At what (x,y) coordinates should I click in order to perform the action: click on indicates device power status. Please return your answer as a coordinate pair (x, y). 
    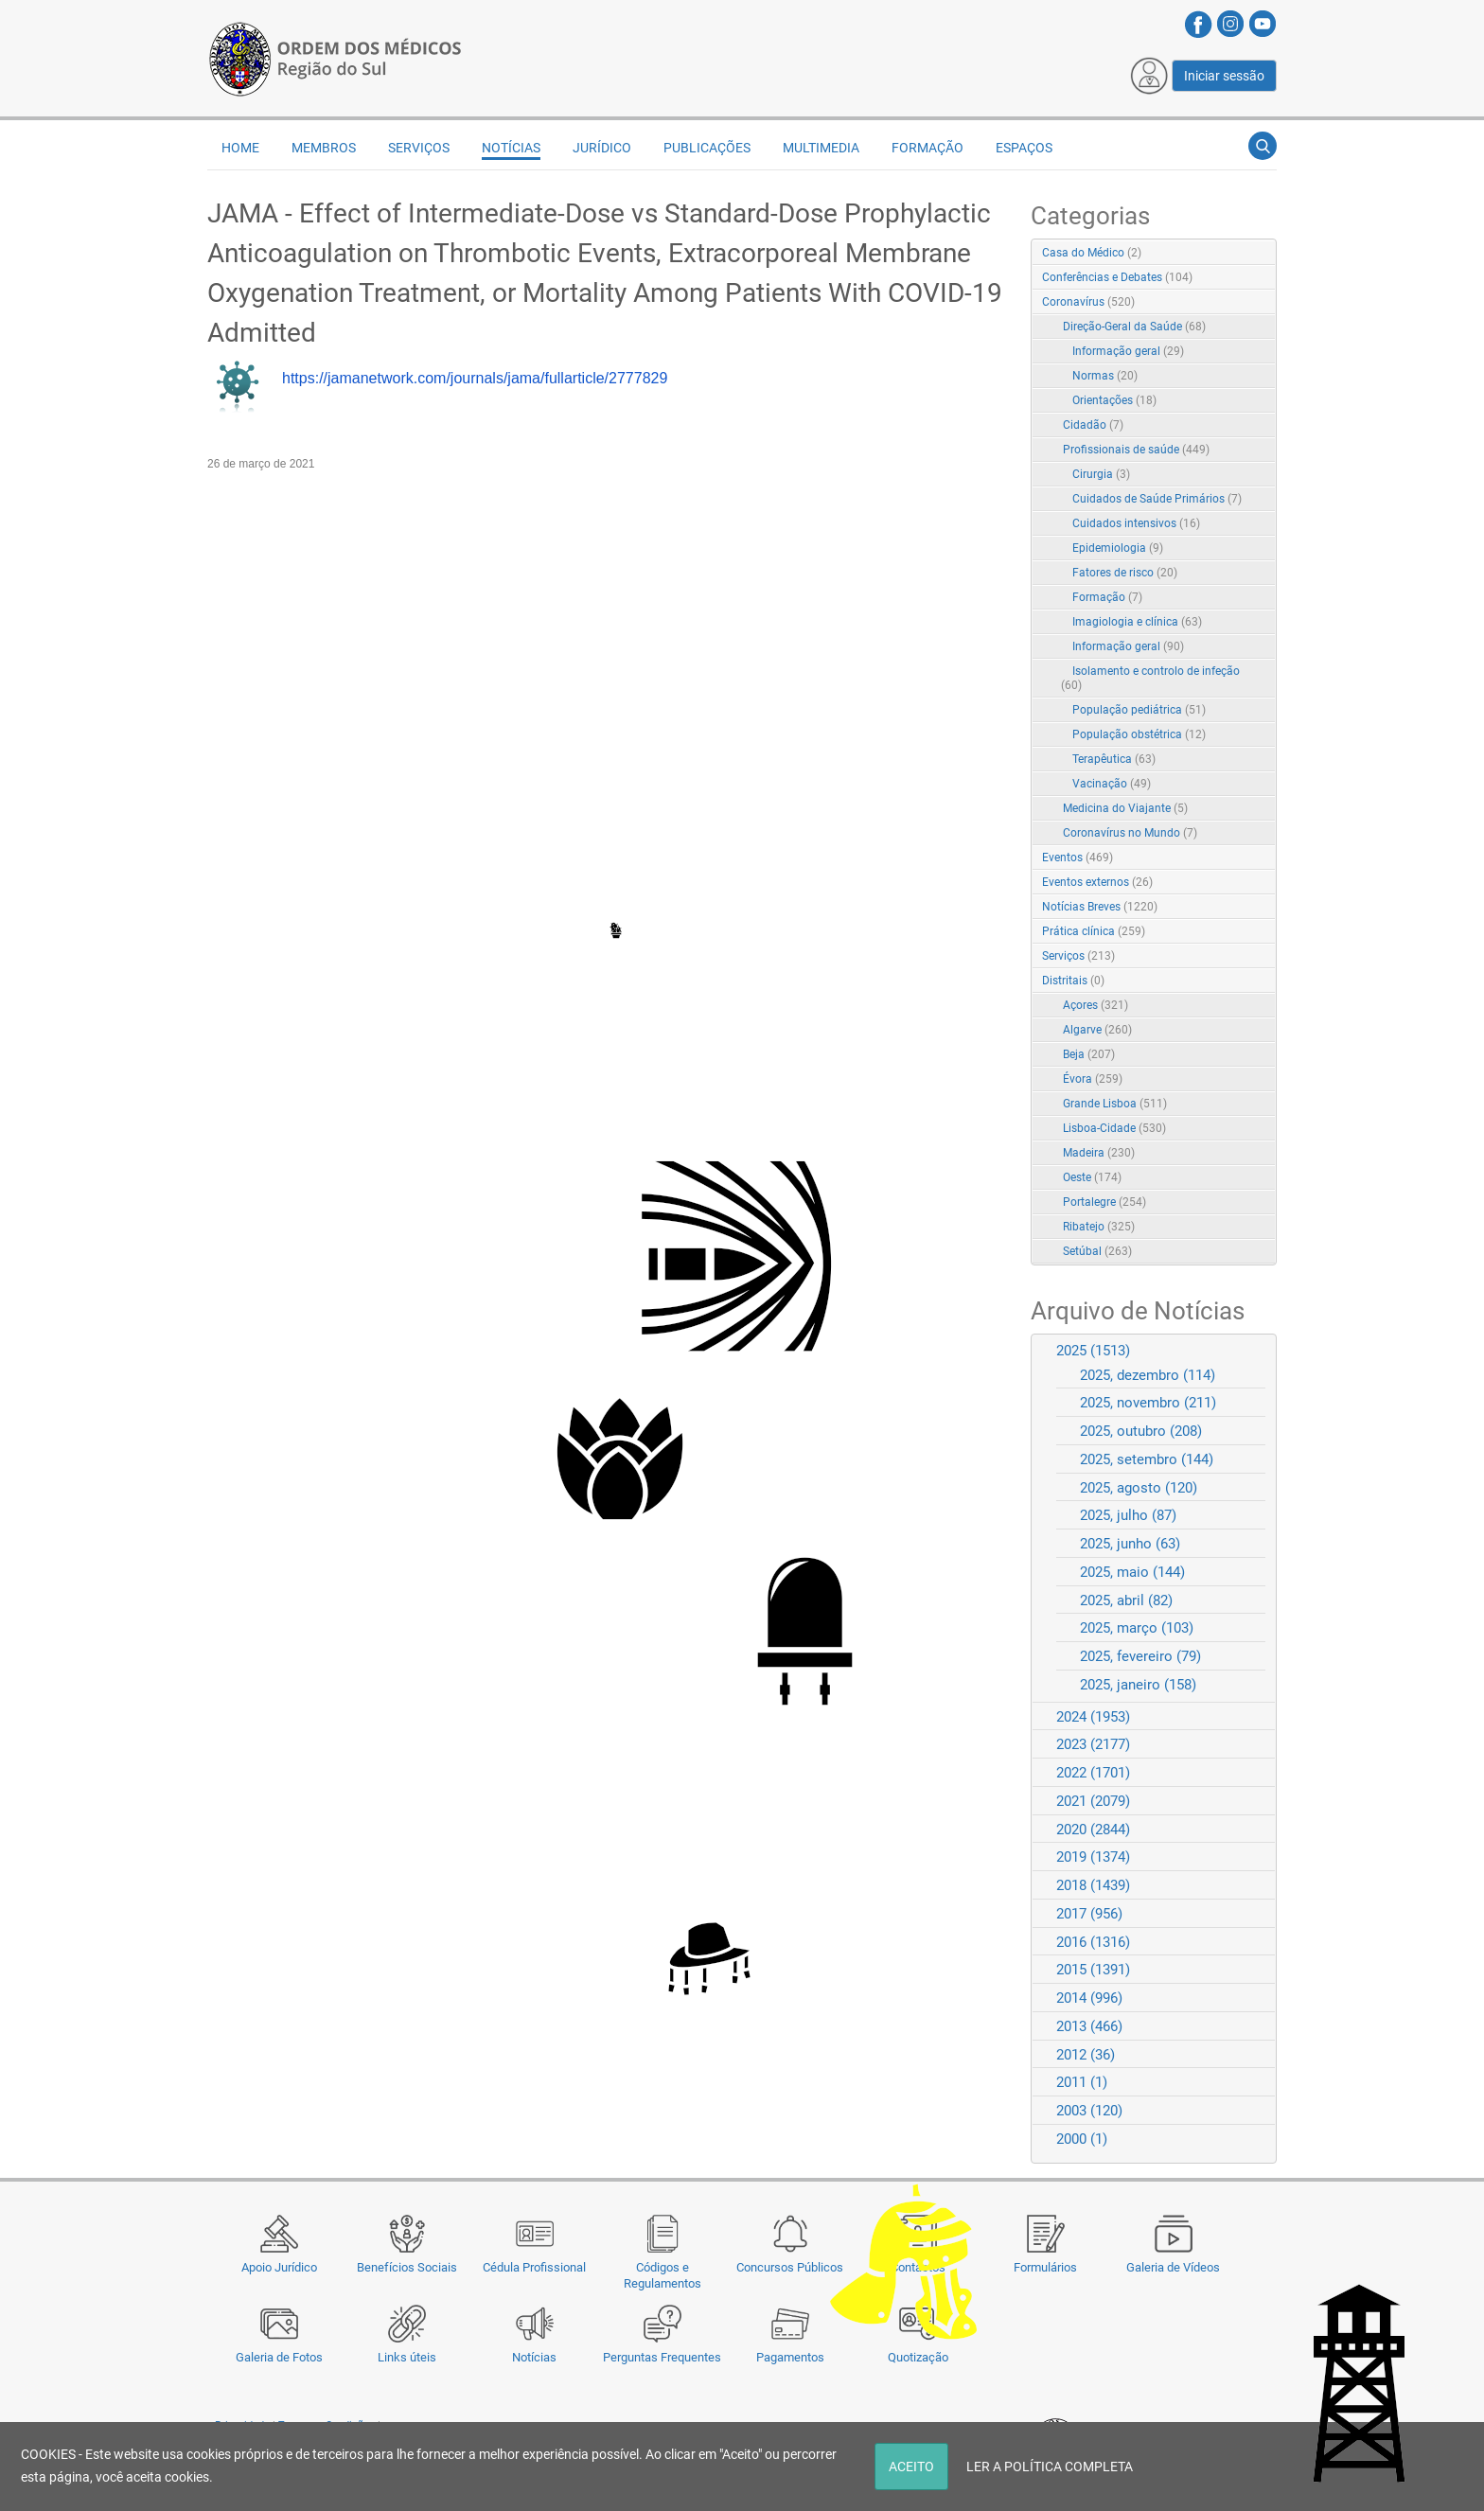
    Looking at the image, I should click on (804, 1631).